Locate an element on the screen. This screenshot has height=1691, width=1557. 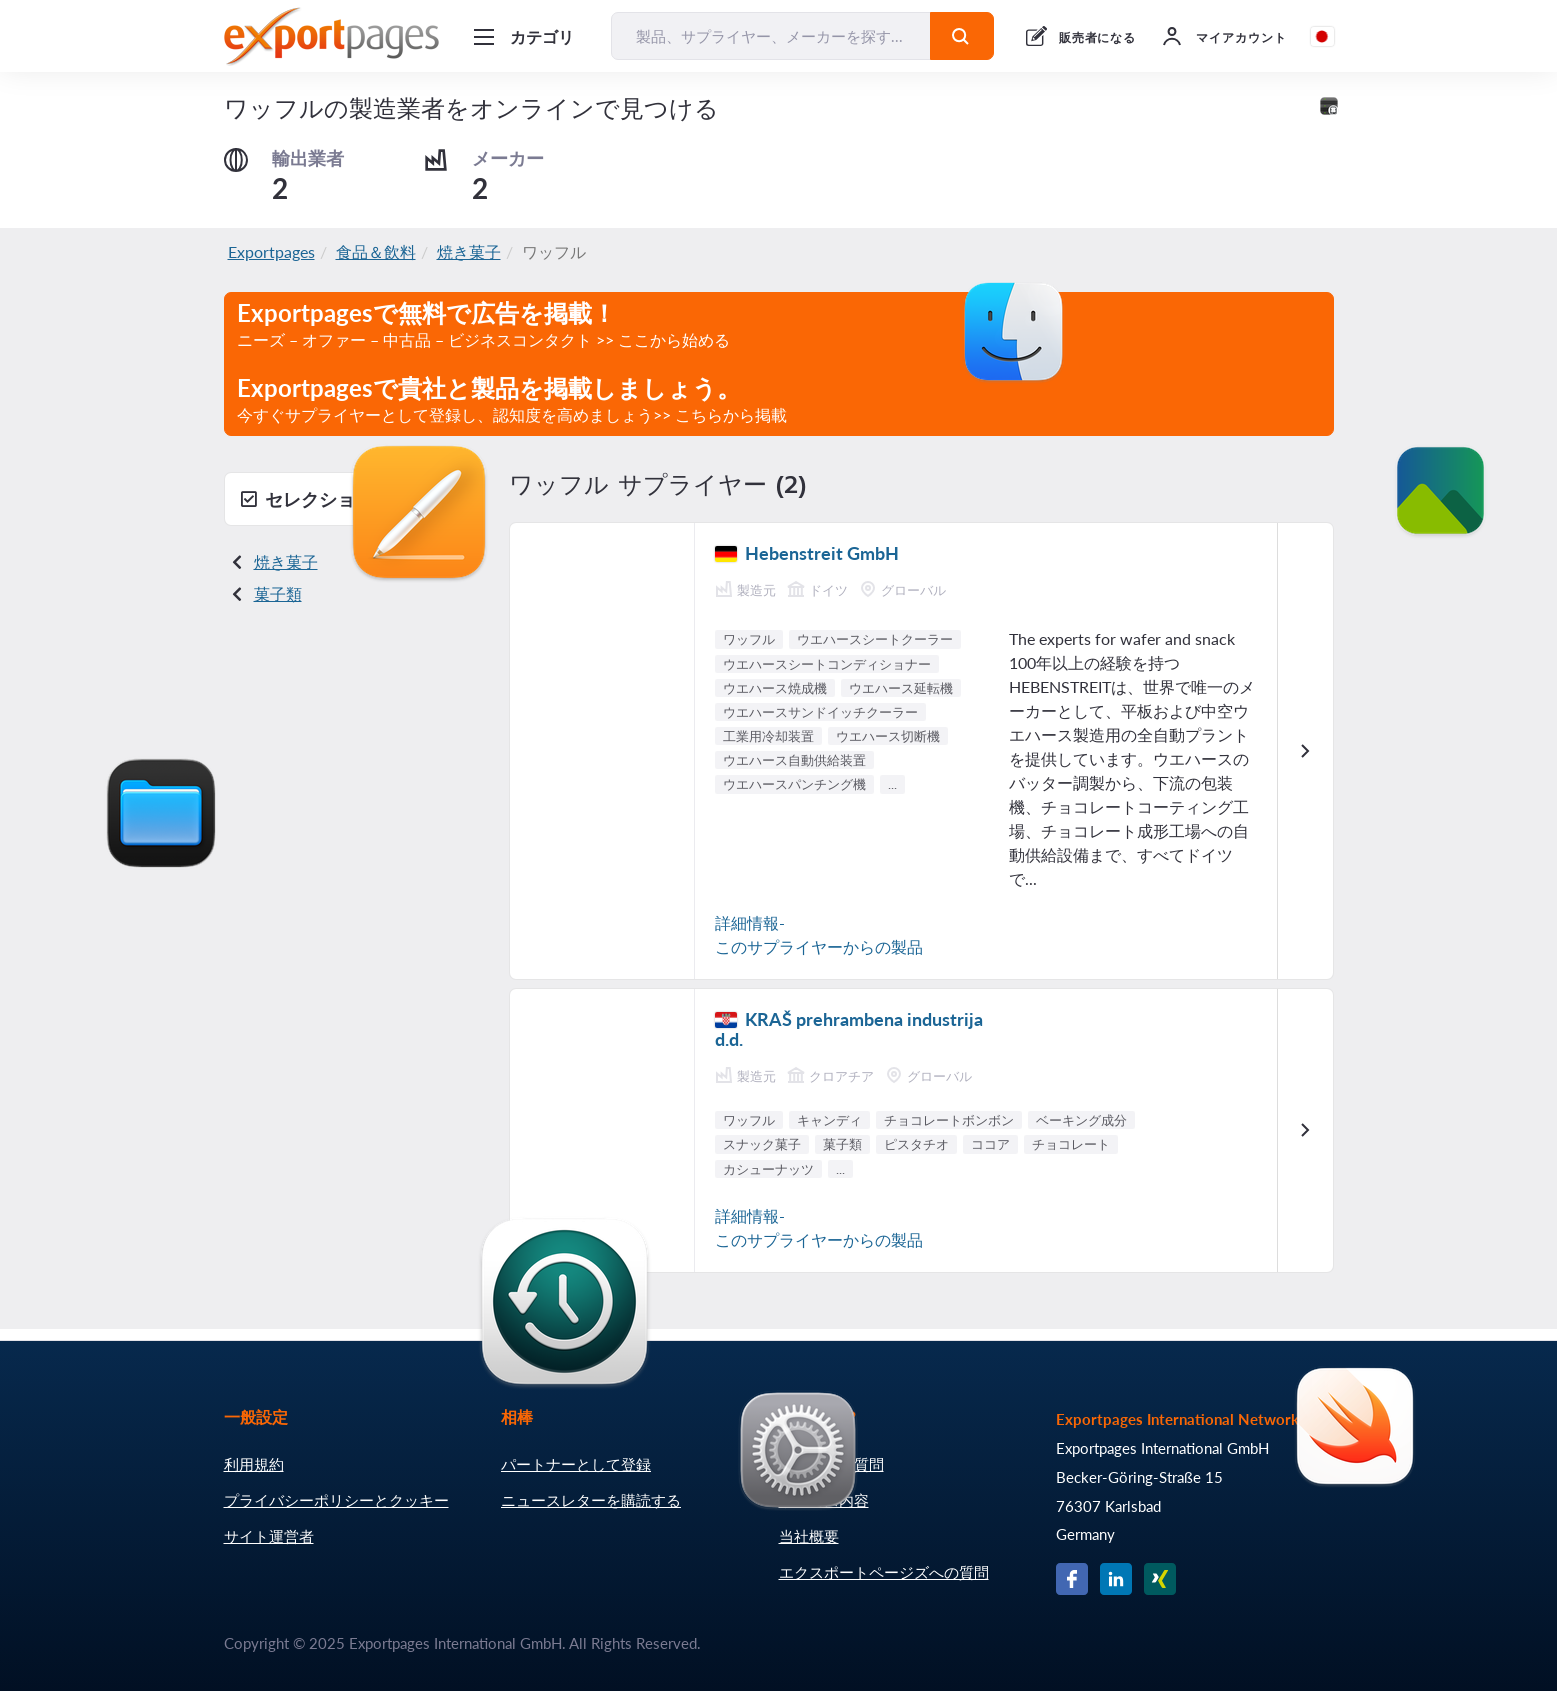
open Finder to browse files and folders is located at coordinates (1013, 331).